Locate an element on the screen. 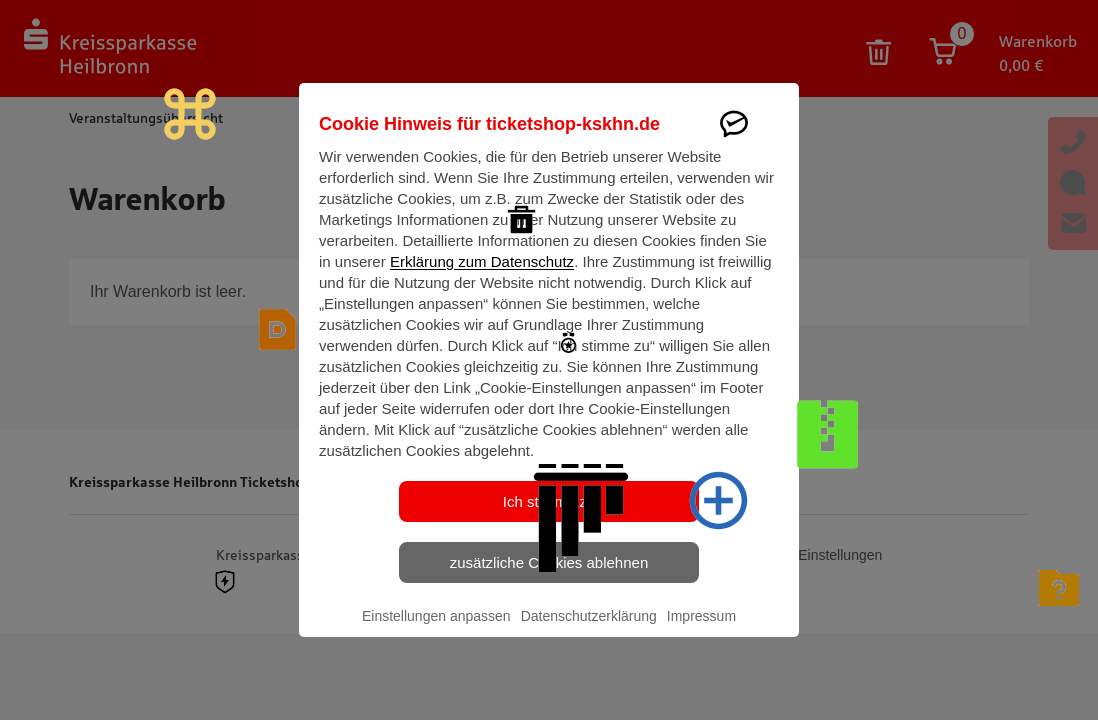 The height and width of the screenshot is (720, 1098). pytest testing framework logo is located at coordinates (581, 518).